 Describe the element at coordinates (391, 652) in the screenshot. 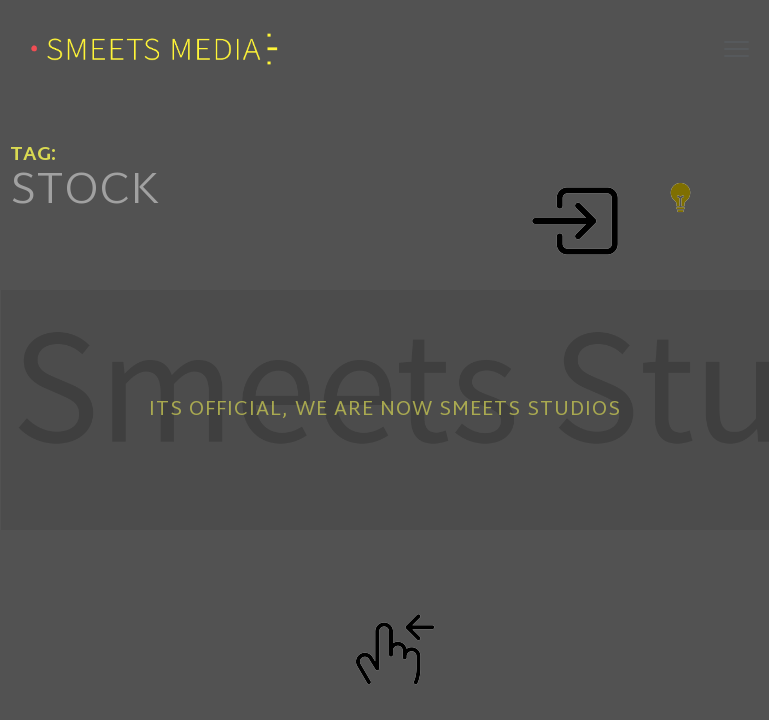

I see `swipe left to navigate or dismiss` at that location.